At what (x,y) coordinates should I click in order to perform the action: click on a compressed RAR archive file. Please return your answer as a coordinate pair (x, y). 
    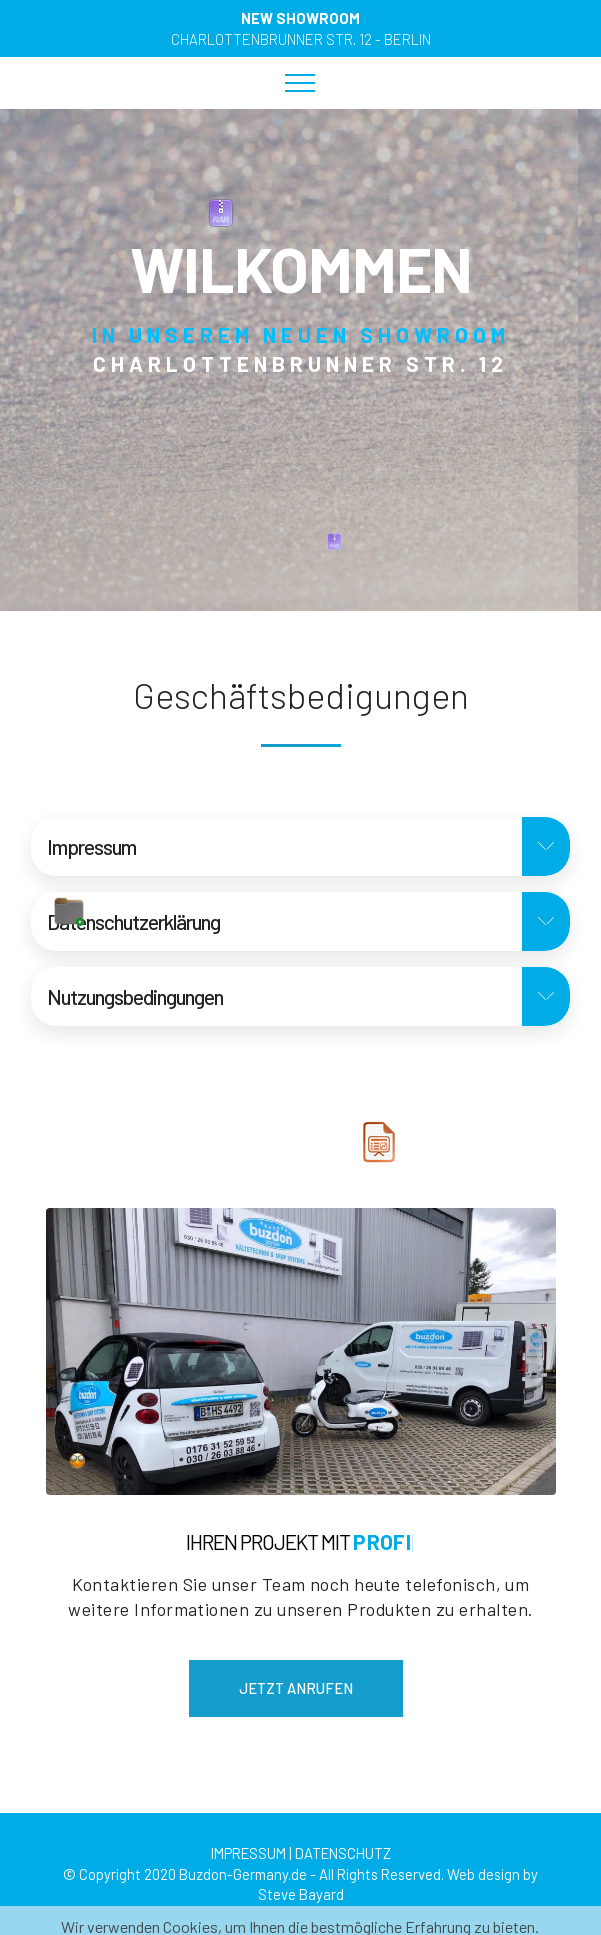
    Looking at the image, I should click on (334, 541).